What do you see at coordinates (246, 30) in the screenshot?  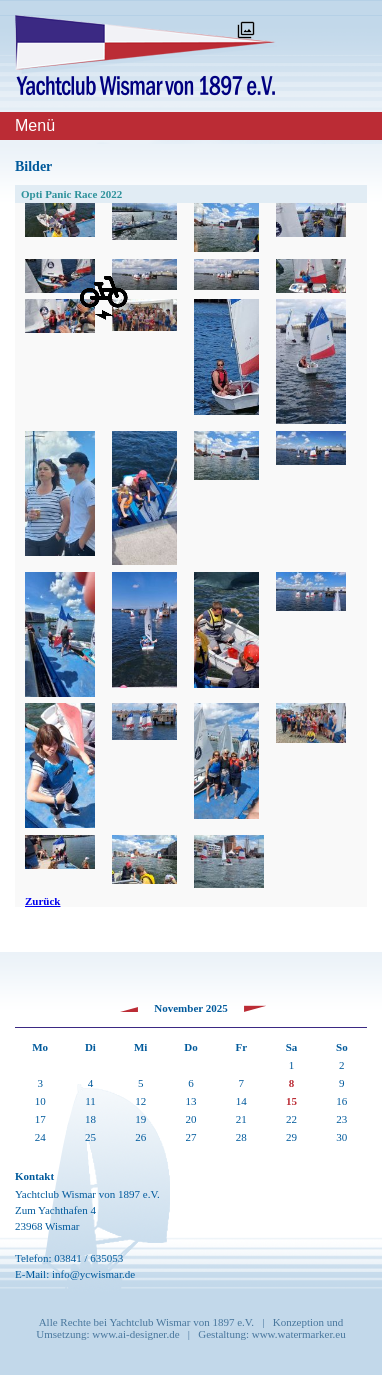 I see `filter or sort images in a gallery` at bounding box center [246, 30].